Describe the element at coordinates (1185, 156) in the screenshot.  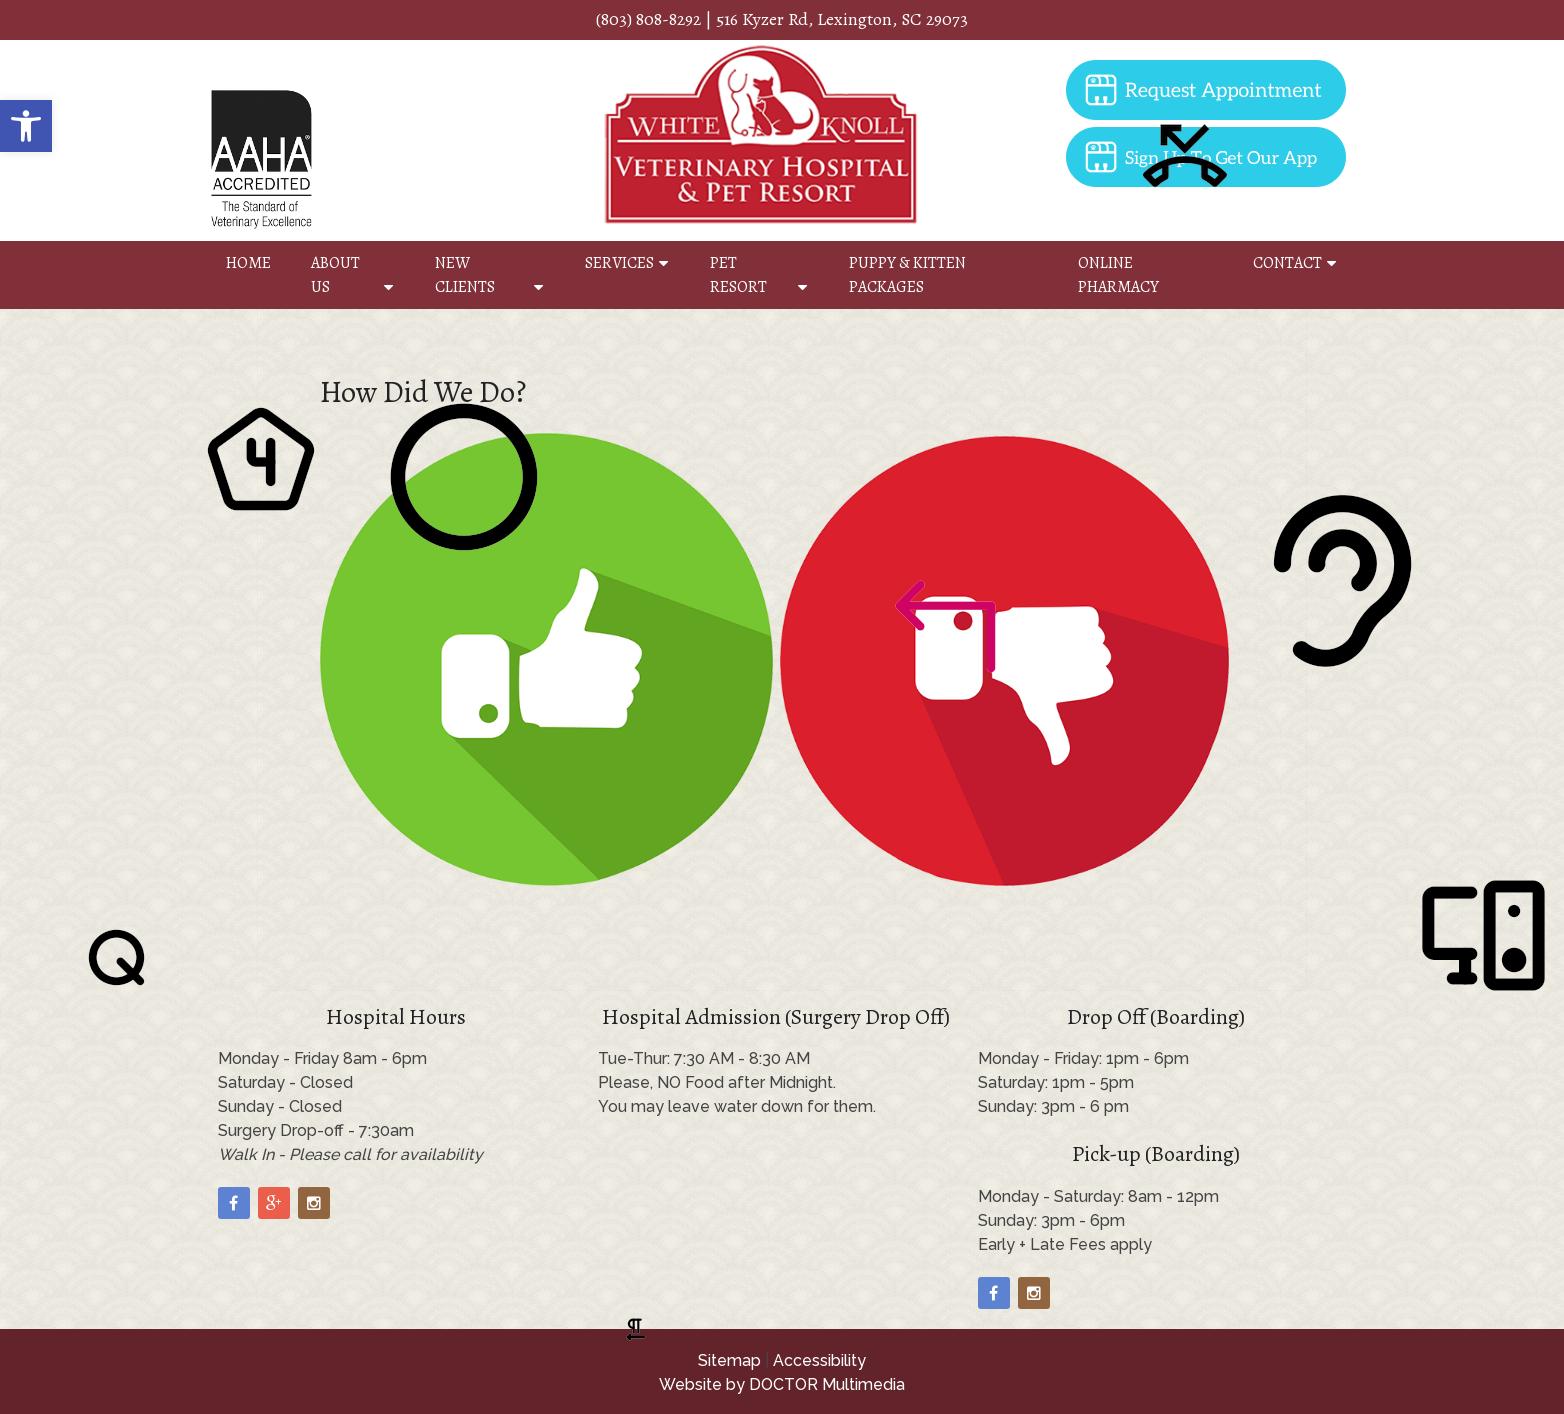
I see `indicates a missed phone call` at that location.